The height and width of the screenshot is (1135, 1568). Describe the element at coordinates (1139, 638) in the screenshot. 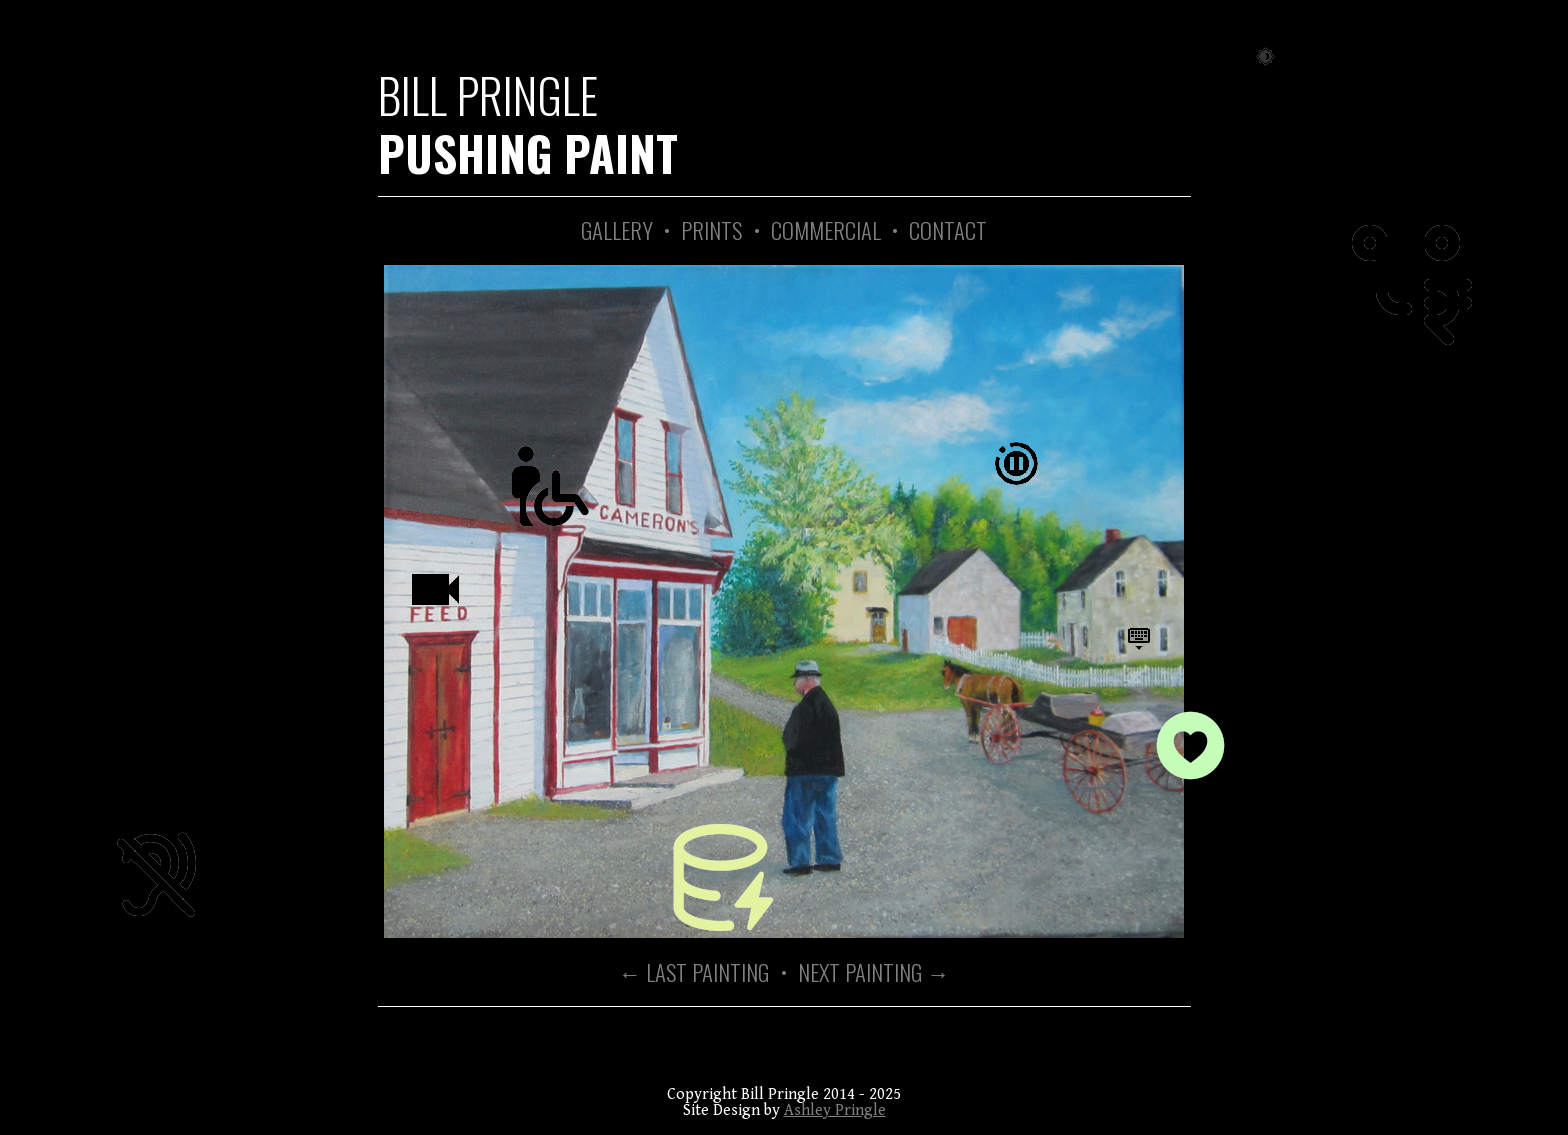

I see `hide the on-screen keyboard` at that location.